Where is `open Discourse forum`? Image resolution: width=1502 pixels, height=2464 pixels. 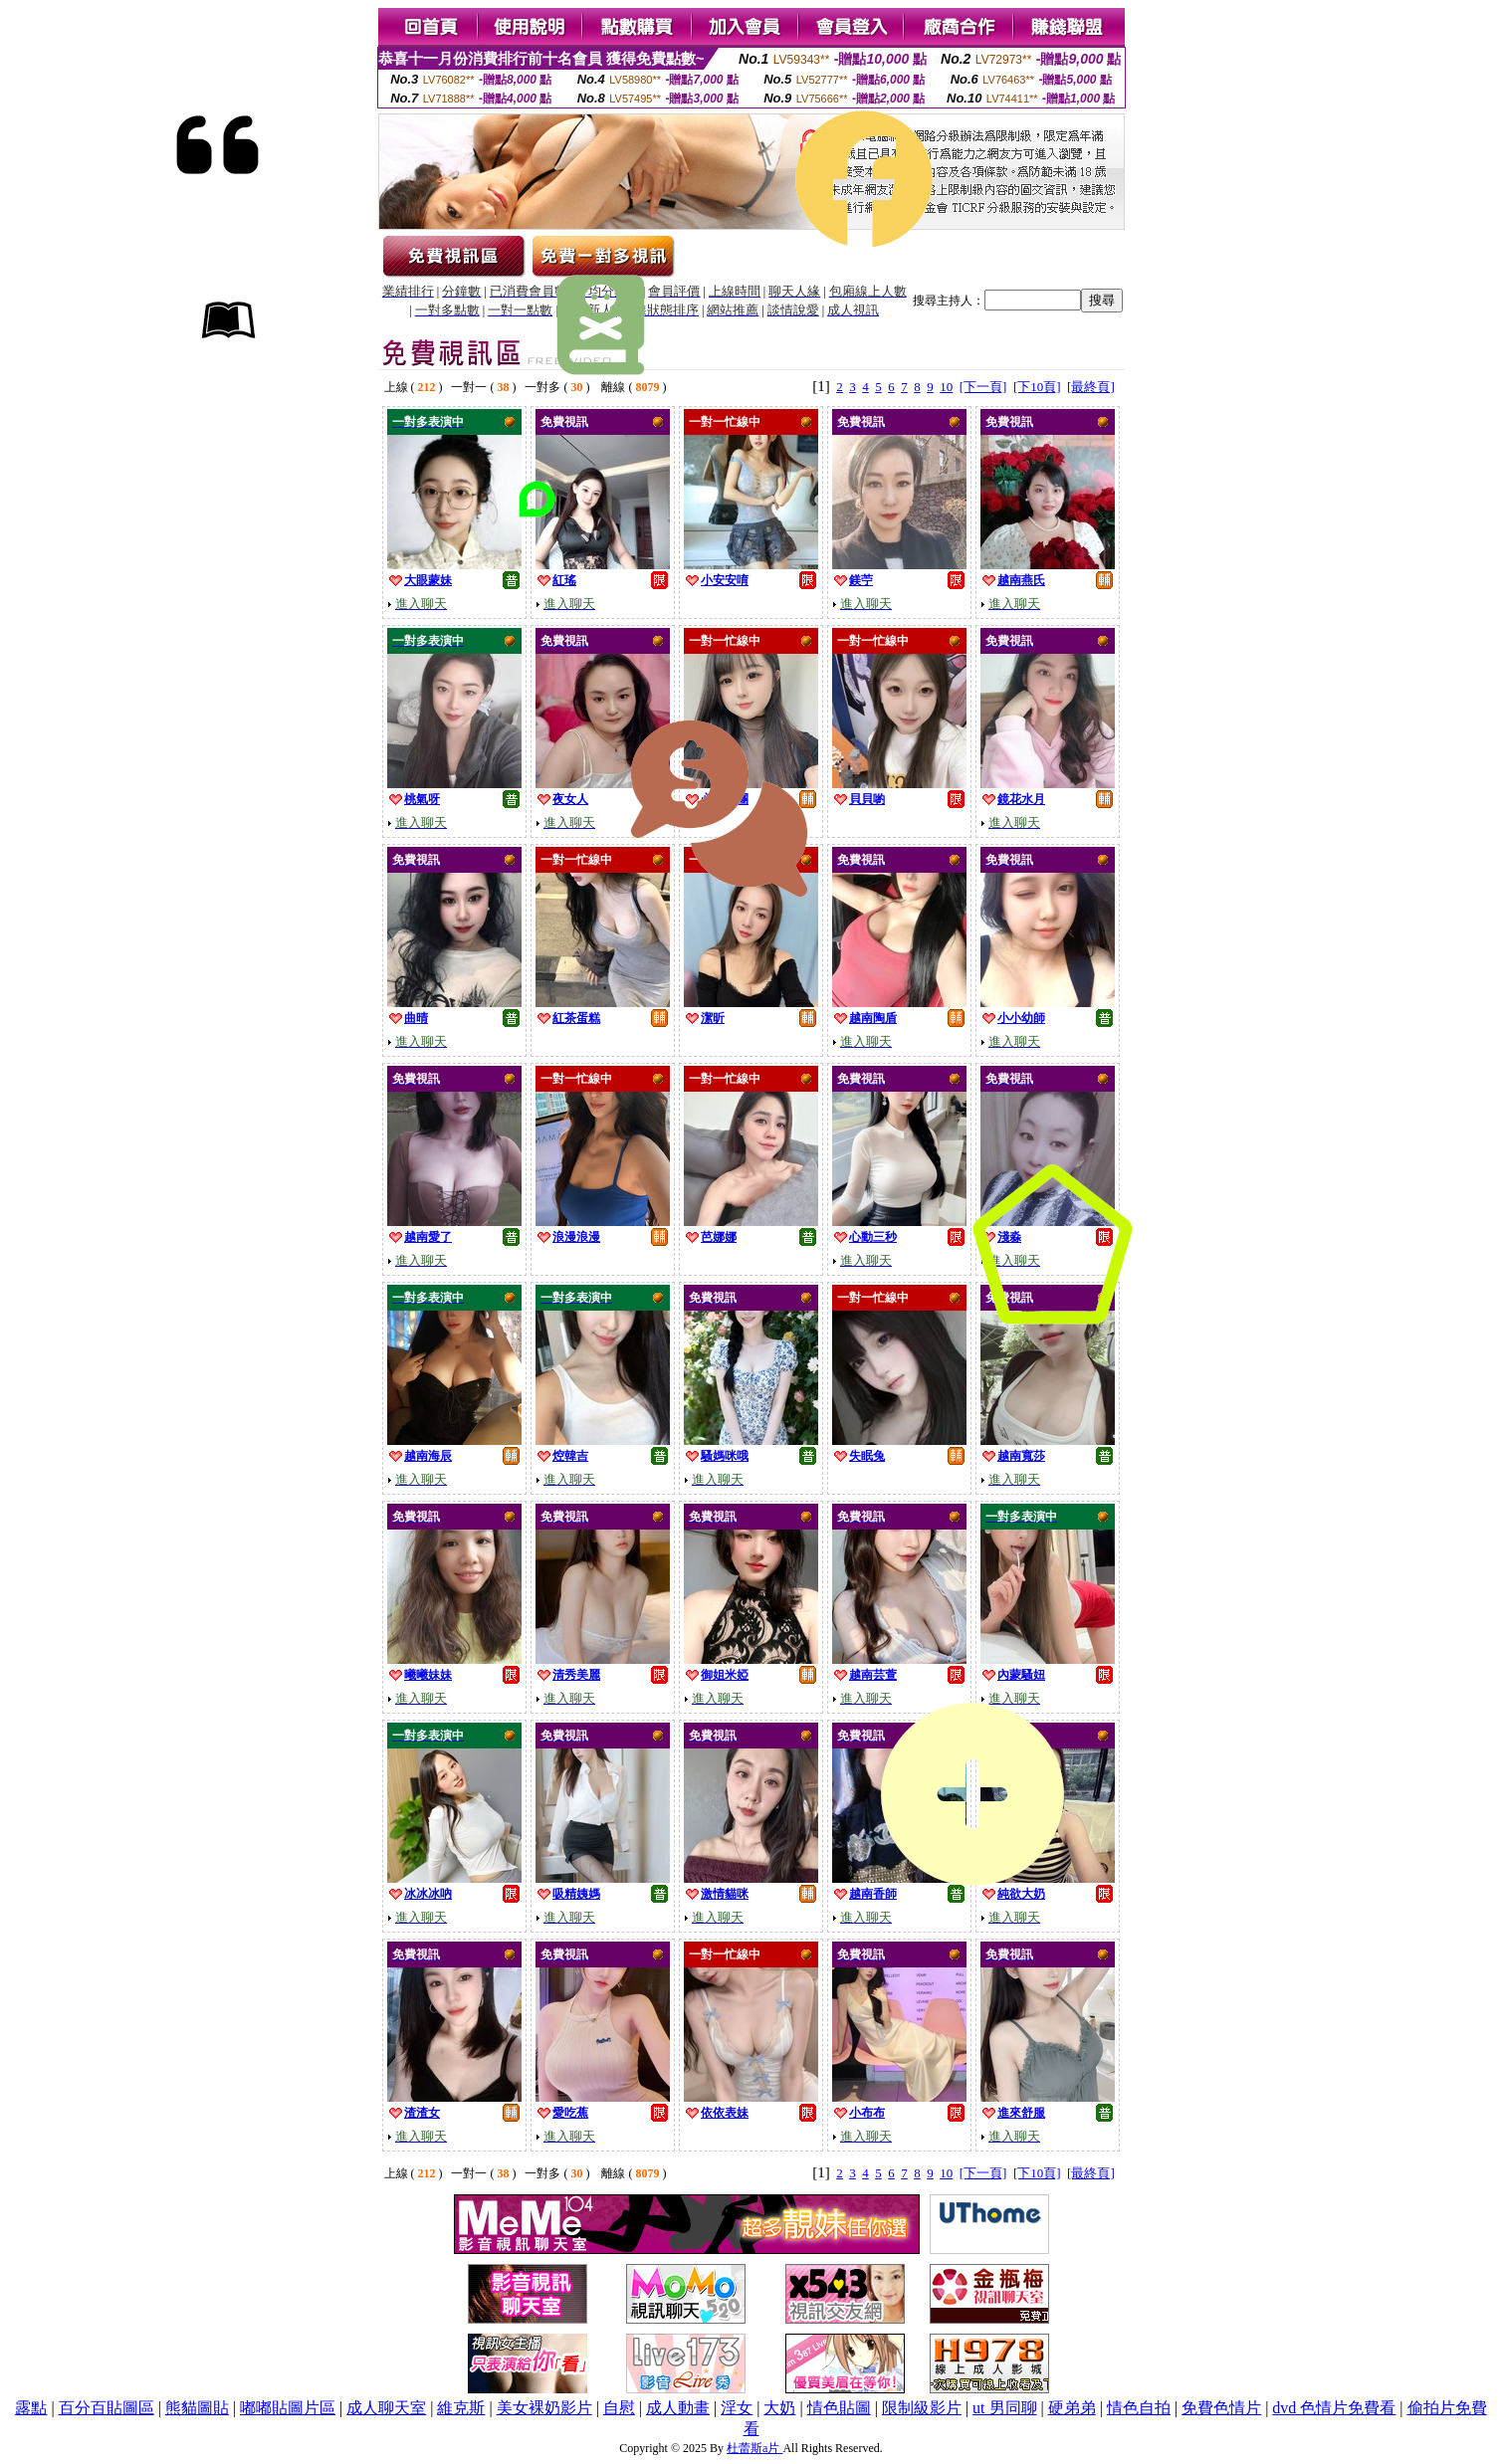 open Discourse forum is located at coordinates (536, 499).